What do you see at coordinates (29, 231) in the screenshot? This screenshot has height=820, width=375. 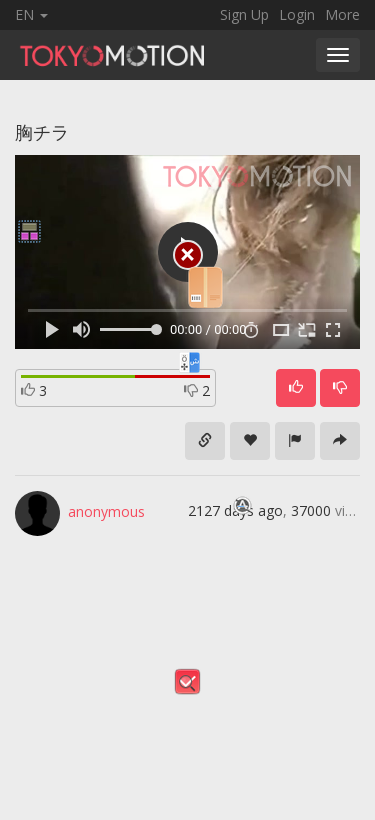 I see `select all items in the current view` at bounding box center [29, 231].